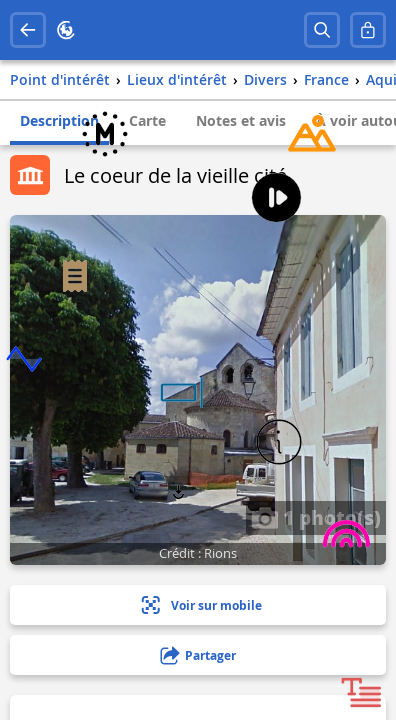  I want to click on indicates weather conditions showing a rainbow, so click(346, 535).